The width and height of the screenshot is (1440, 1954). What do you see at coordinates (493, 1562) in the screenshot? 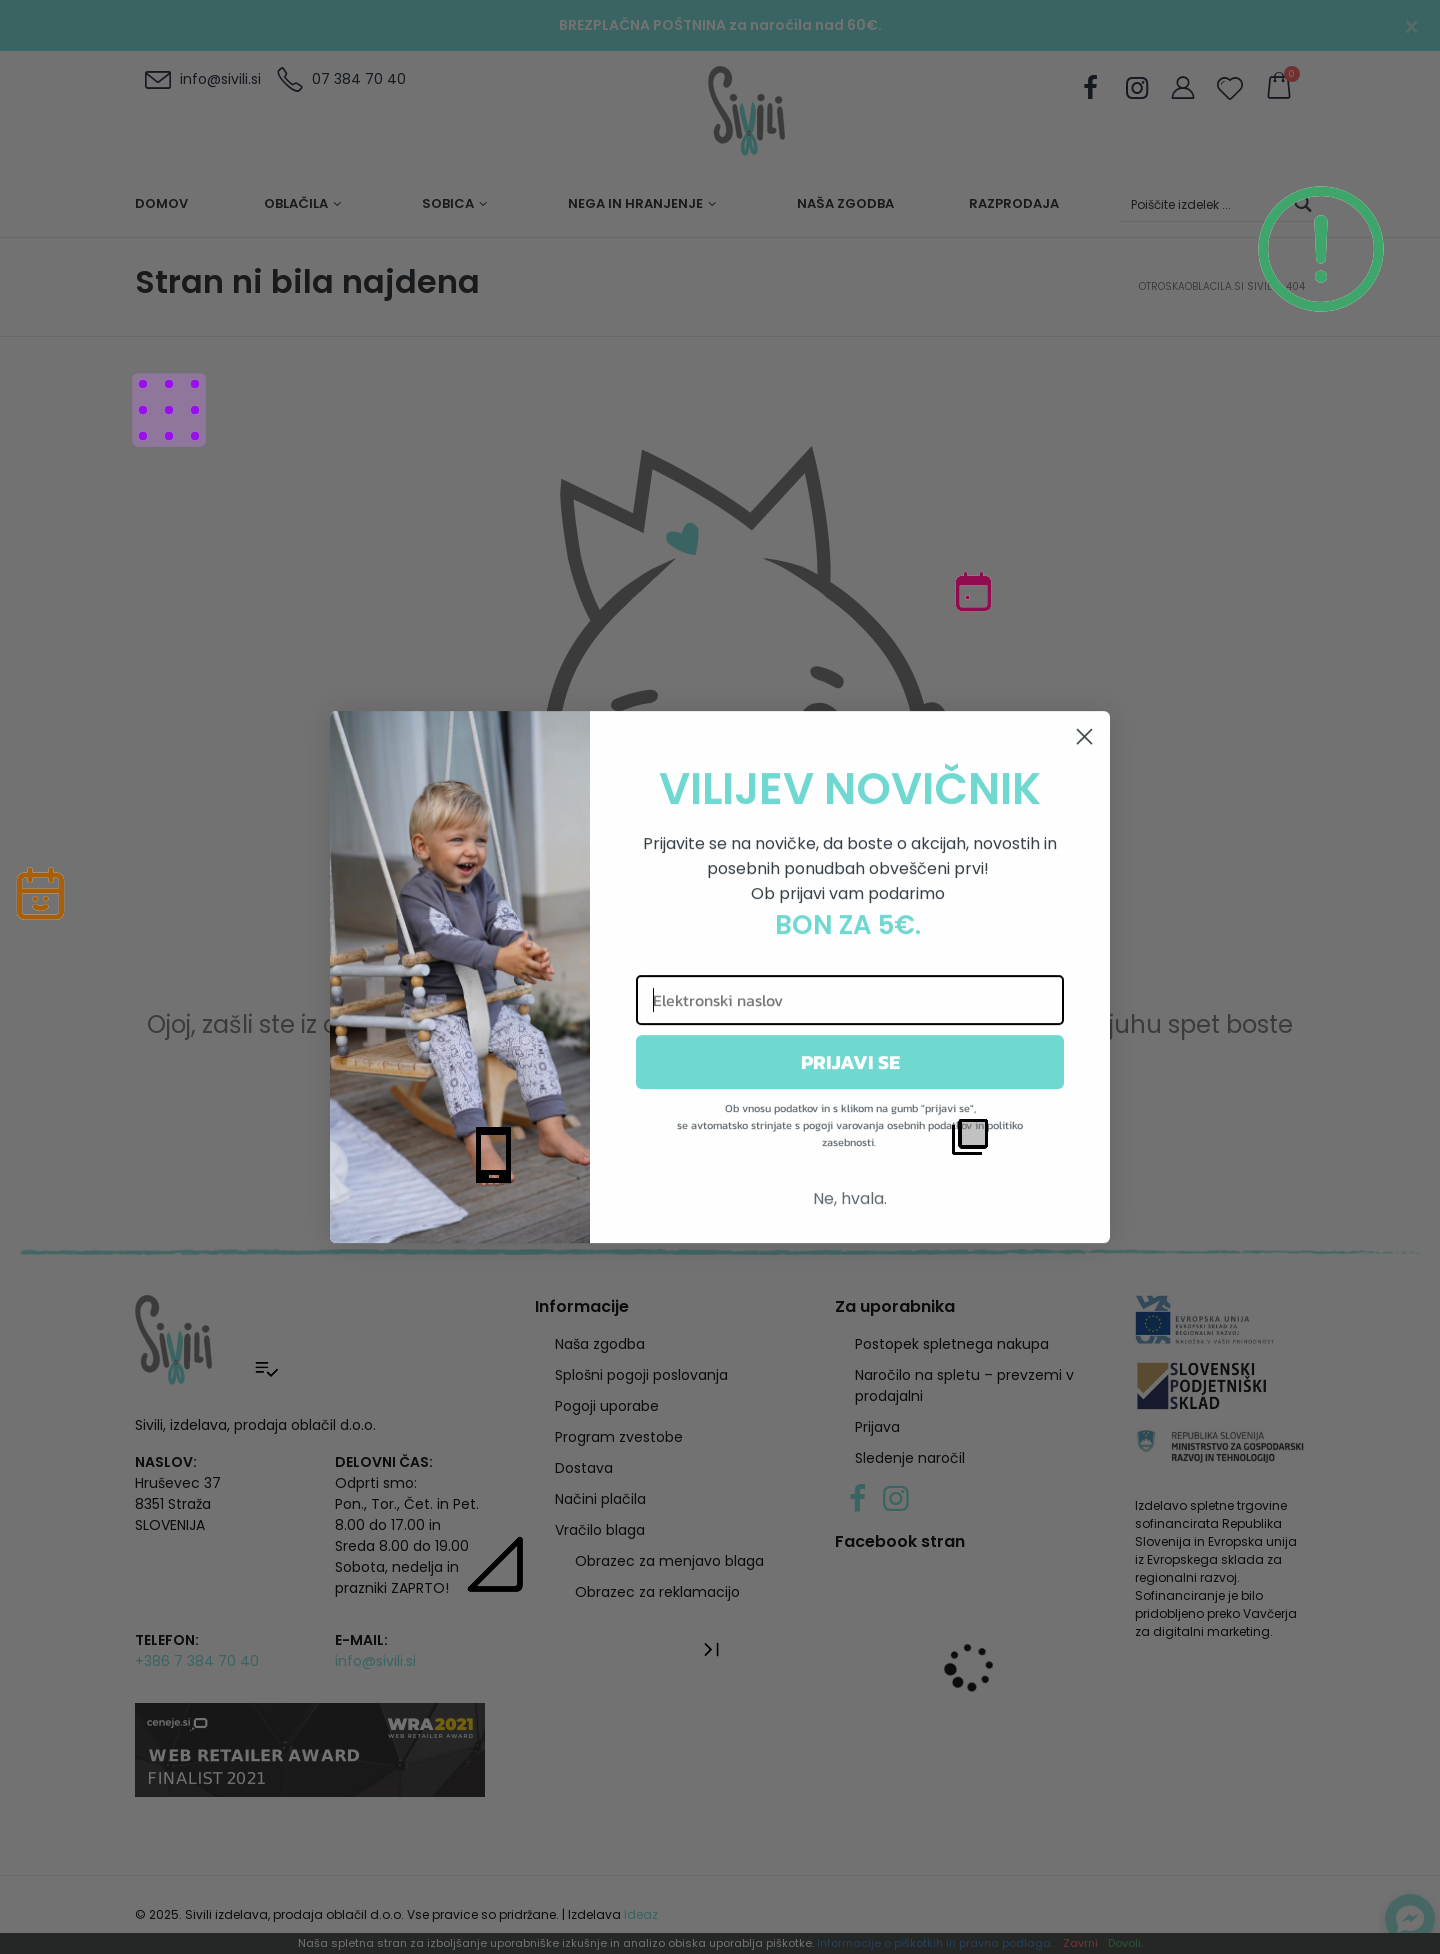
I see `indicates no cellular signal or network connection` at bounding box center [493, 1562].